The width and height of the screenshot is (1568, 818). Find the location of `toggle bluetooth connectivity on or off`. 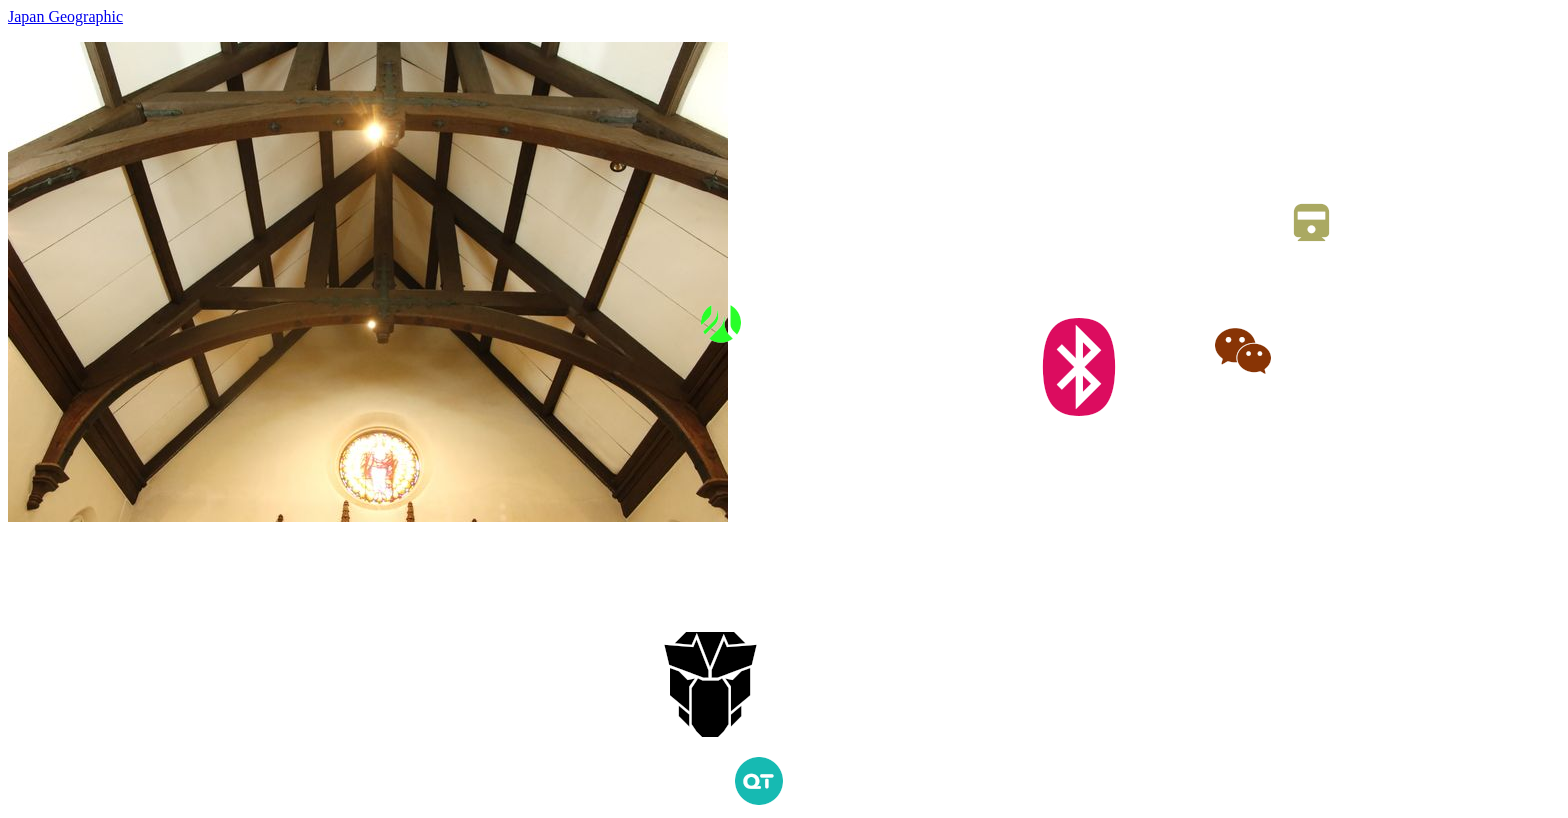

toggle bluetooth connectivity on or off is located at coordinates (1079, 367).